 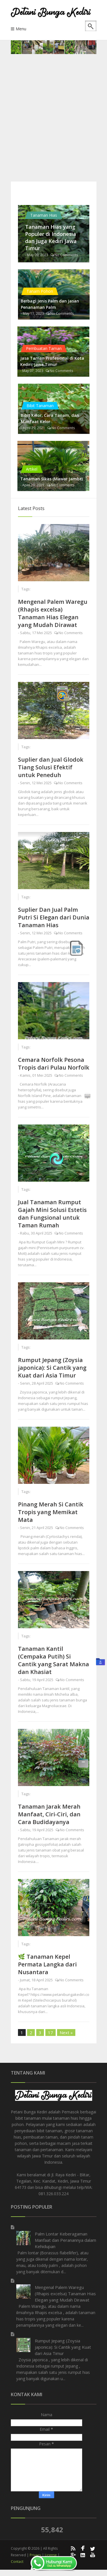 What do you see at coordinates (100, 1662) in the screenshot?
I see `open user profile folder` at bounding box center [100, 1662].